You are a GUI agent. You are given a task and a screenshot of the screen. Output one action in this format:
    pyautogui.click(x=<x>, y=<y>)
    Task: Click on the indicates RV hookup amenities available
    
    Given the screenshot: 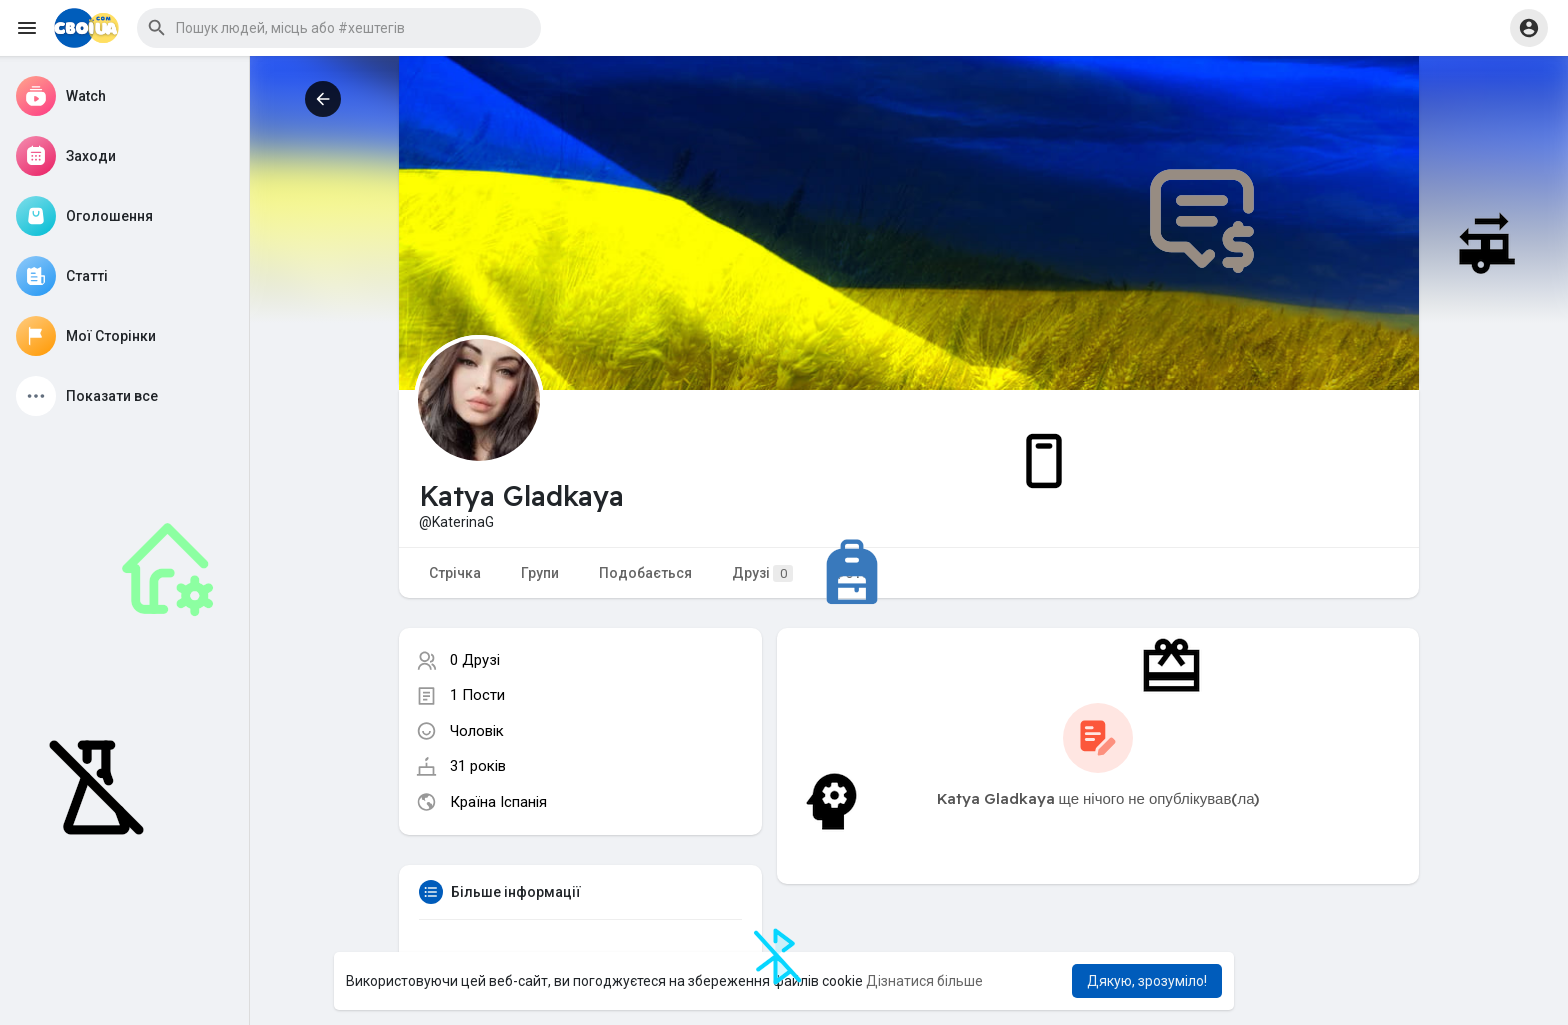 What is the action you would take?
    pyautogui.click(x=1484, y=243)
    